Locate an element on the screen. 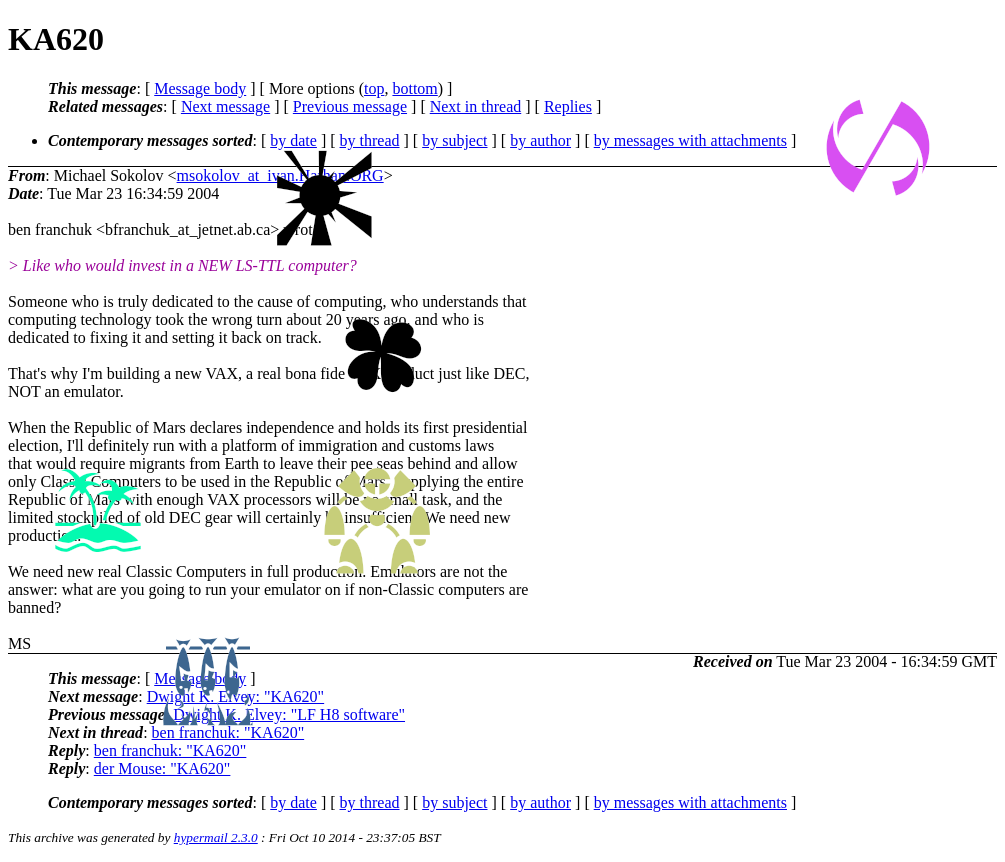  loading or processing in progress is located at coordinates (878, 146).